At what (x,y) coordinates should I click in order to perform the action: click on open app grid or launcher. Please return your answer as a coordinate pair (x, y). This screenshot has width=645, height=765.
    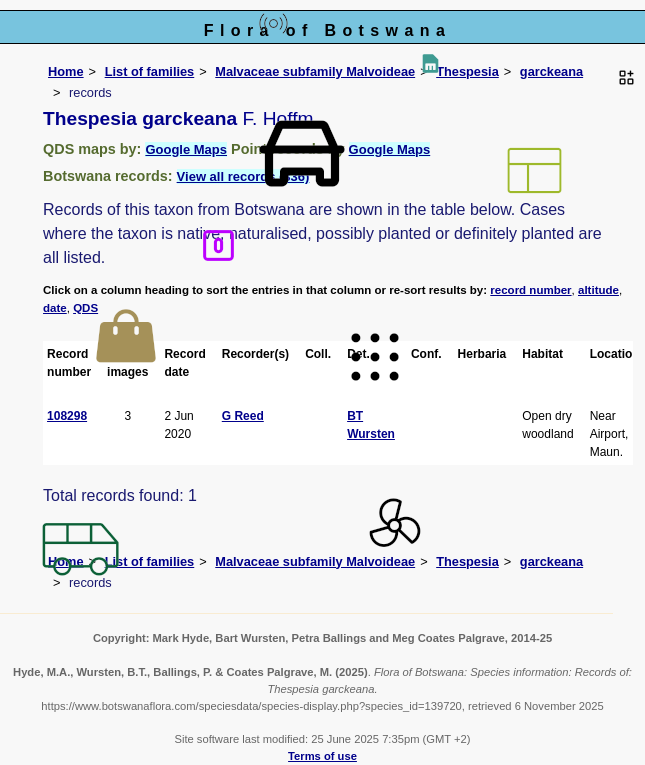
    Looking at the image, I should click on (375, 357).